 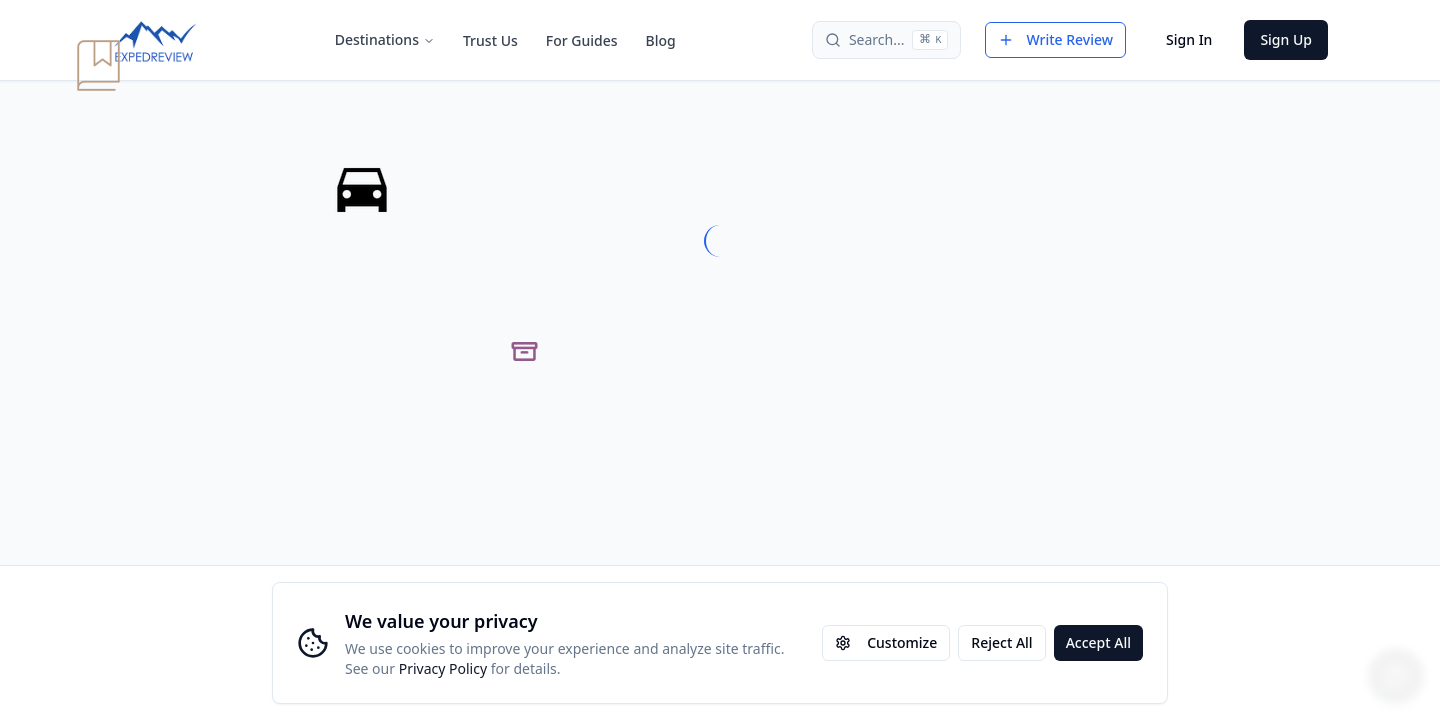 What do you see at coordinates (98, 65) in the screenshot?
I see `access your bookmarked reading list` at bounding box center [98, 65].